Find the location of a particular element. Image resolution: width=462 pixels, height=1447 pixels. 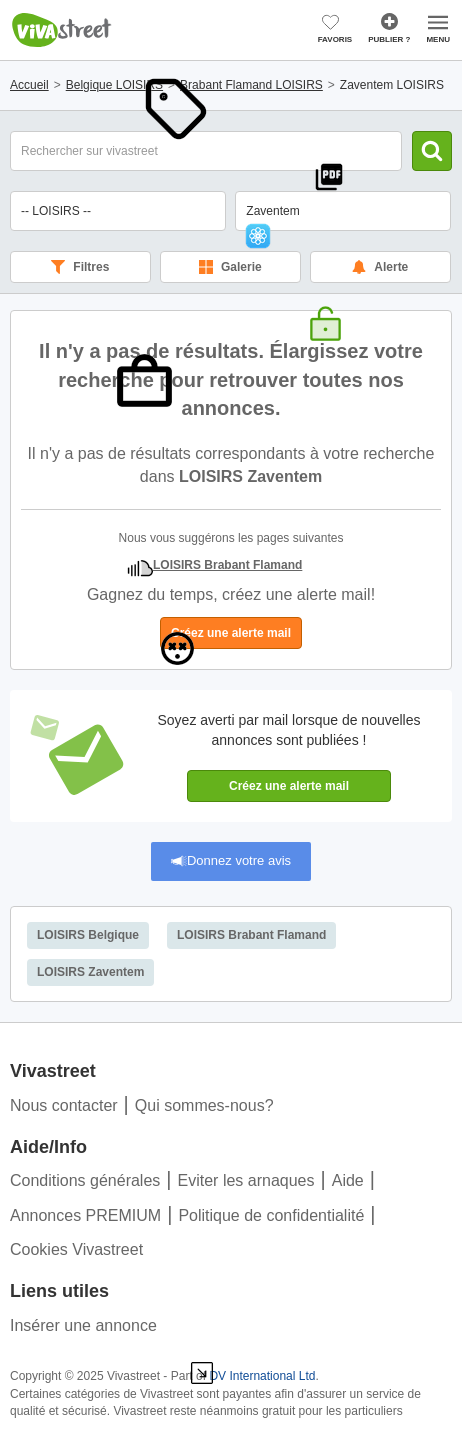

indicates an error or failed action is located at coordinates (177, 648).